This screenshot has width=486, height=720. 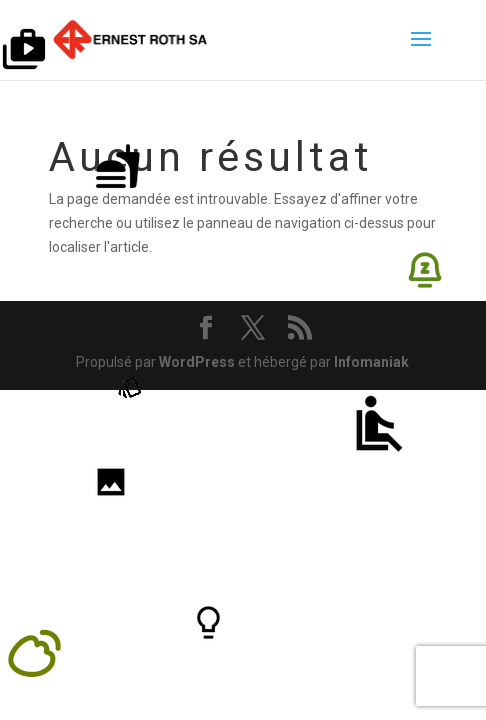 I want to click on view photos or images, so click(x=111, y=482).